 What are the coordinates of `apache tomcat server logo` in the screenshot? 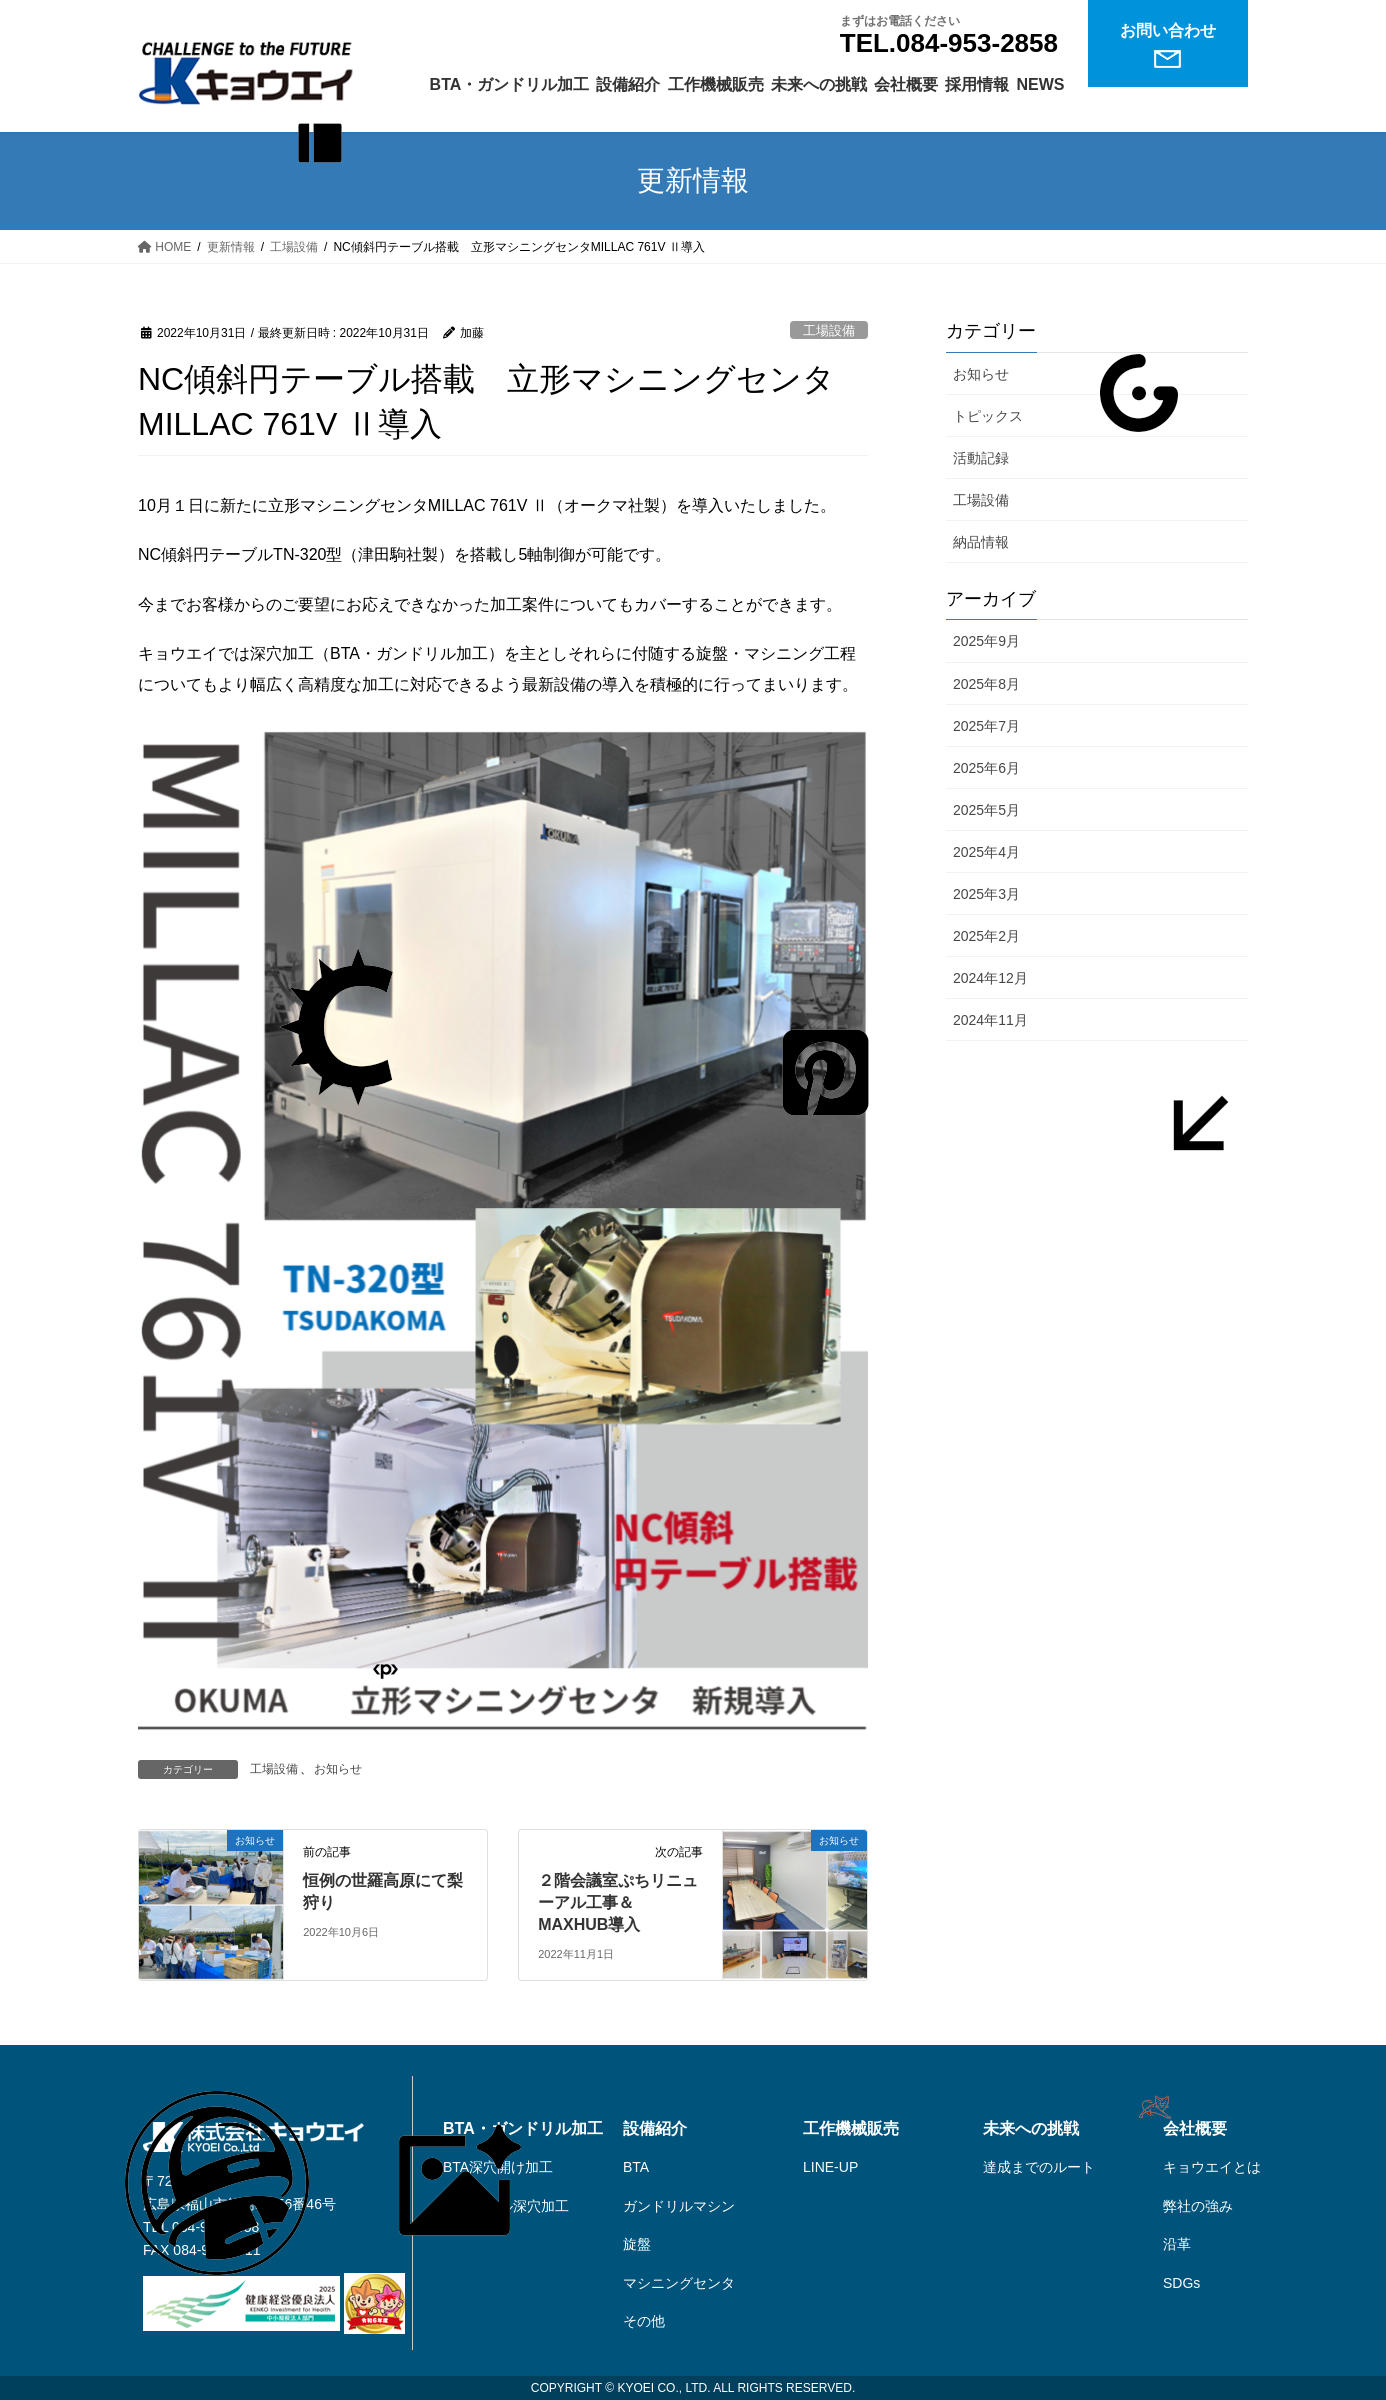 It's located at (1155, 2107).